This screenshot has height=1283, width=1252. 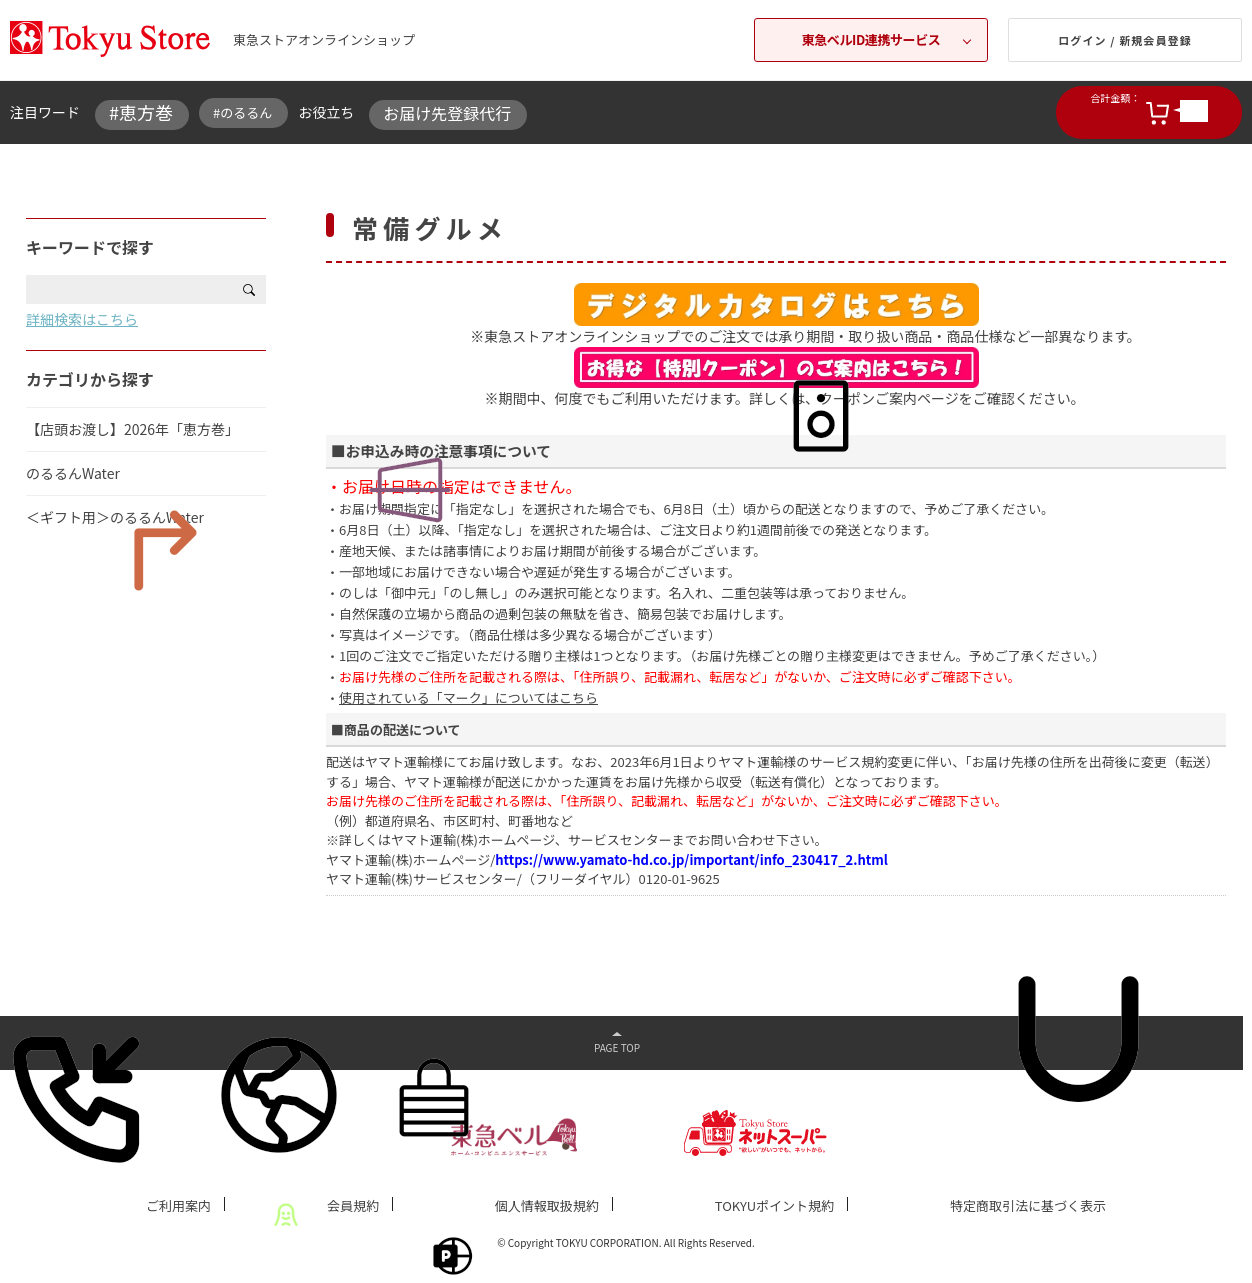 What do you see at coordinates (79, 1096) in the screenshot?
I see `incoming call notification` at bounding box center [79, 1096].